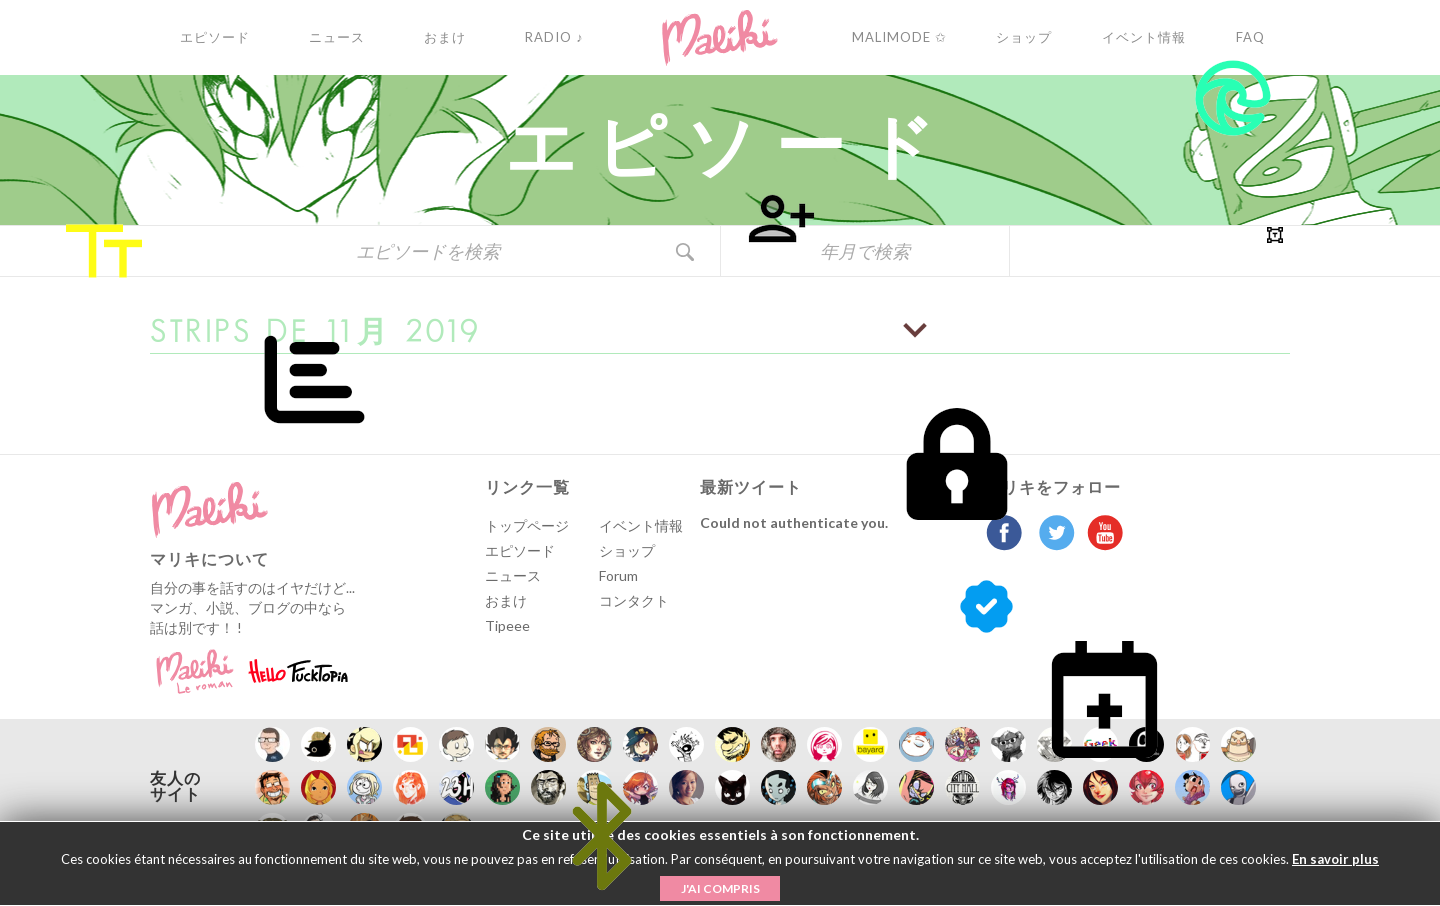  What do you see at coordinates (602, 836) in the screenshot?
I see `toggle bluetooth connectivity on or off` at bounding box center [602, 836].